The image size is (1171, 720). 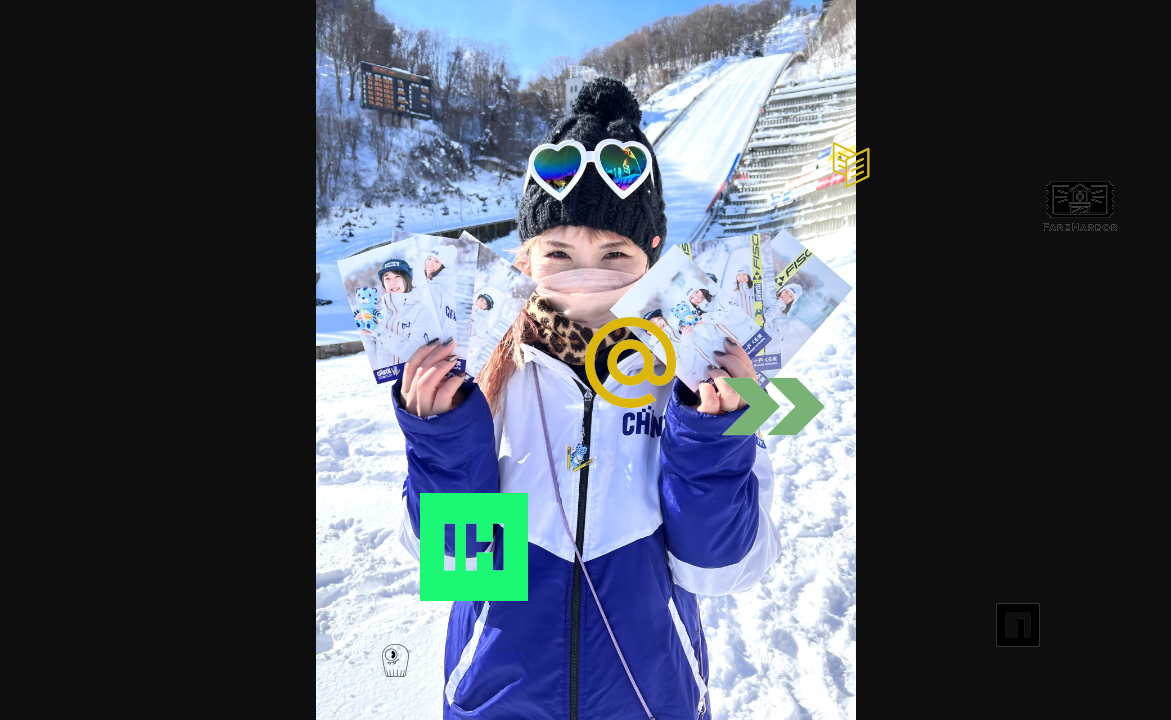 I want to click on visit the Indie Hackers community, so click(x=474, y=547).